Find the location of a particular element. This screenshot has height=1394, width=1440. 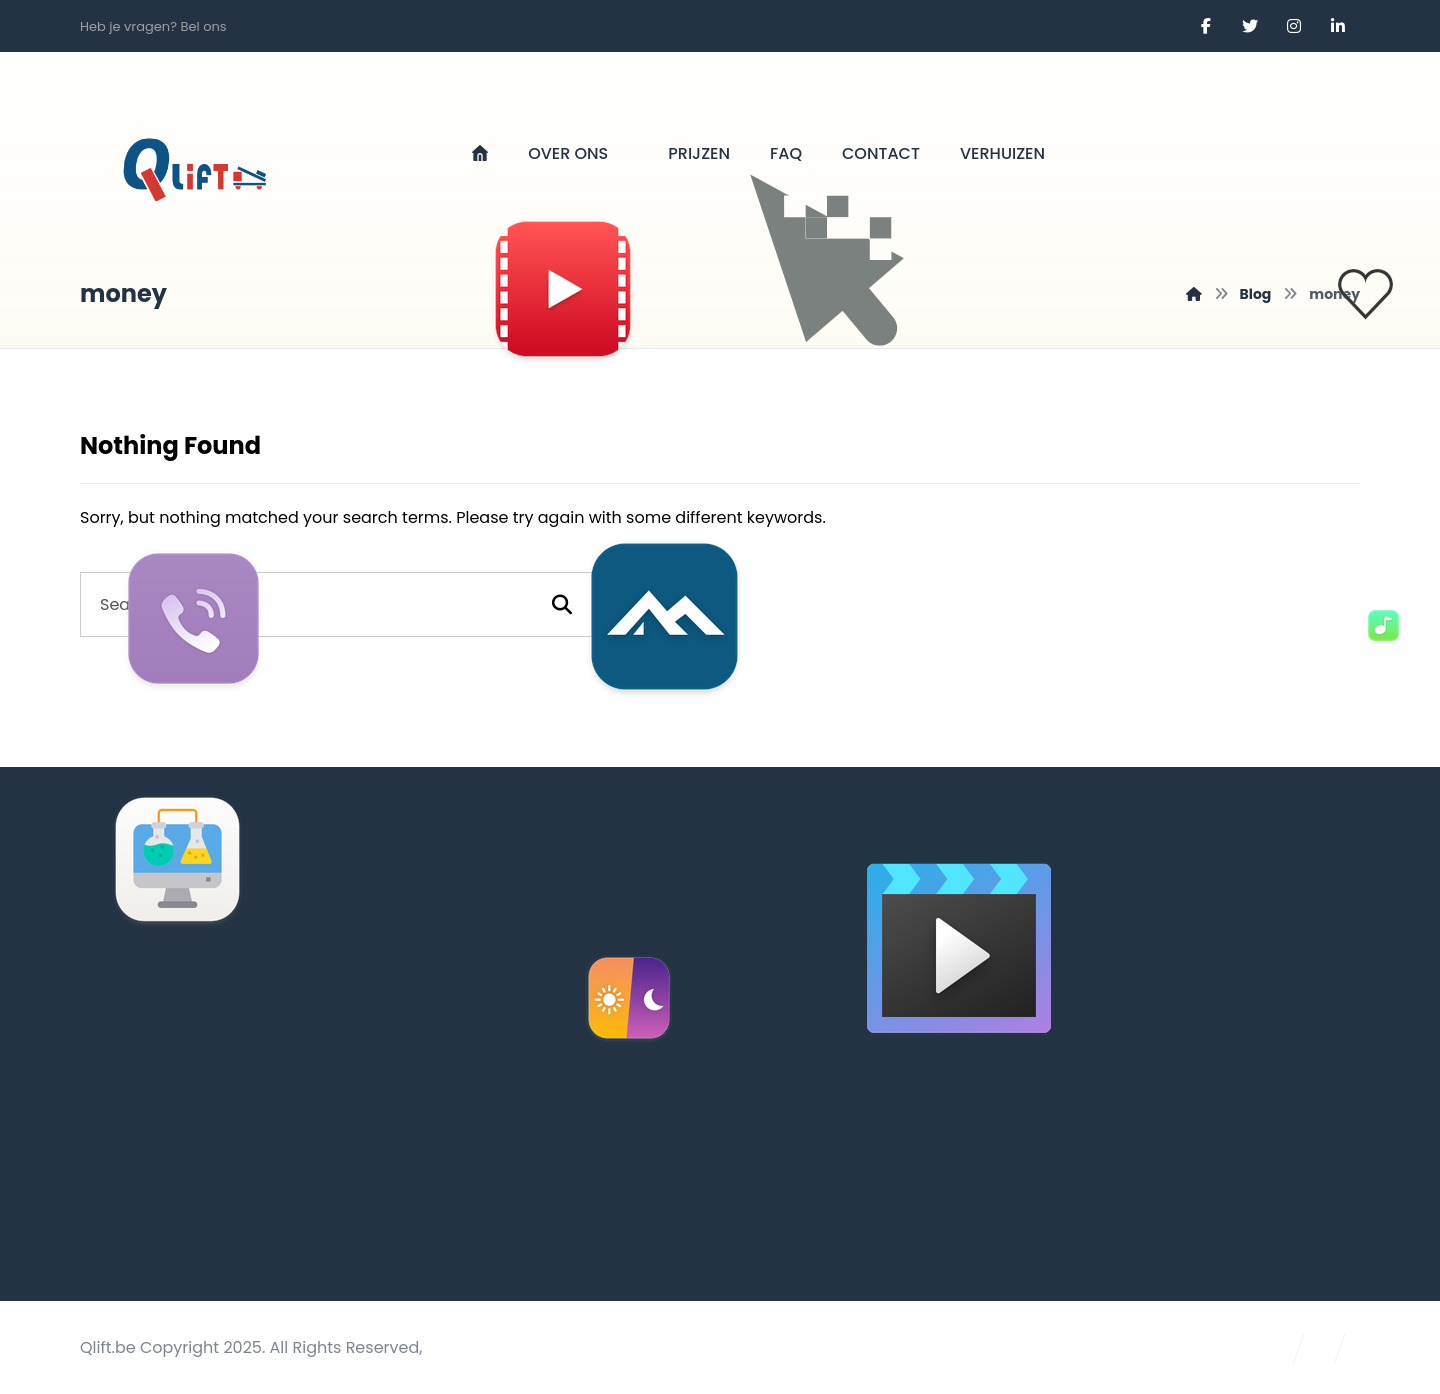

open copypastegrab video downloader app is located at coordinates (563, 289).